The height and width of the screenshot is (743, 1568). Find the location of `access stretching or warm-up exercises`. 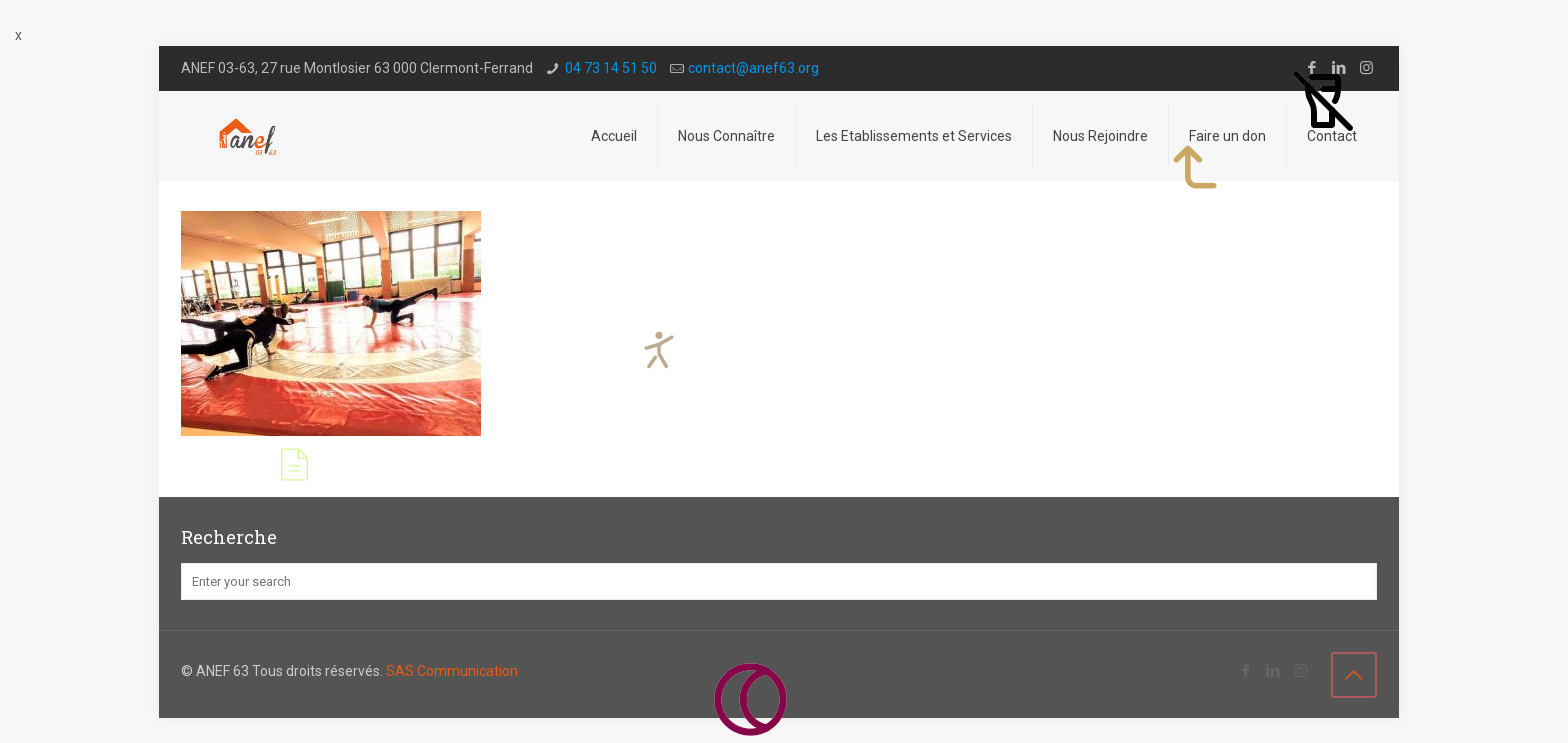

access stretching or warm-up exercises is located at coordinates (659, 350).